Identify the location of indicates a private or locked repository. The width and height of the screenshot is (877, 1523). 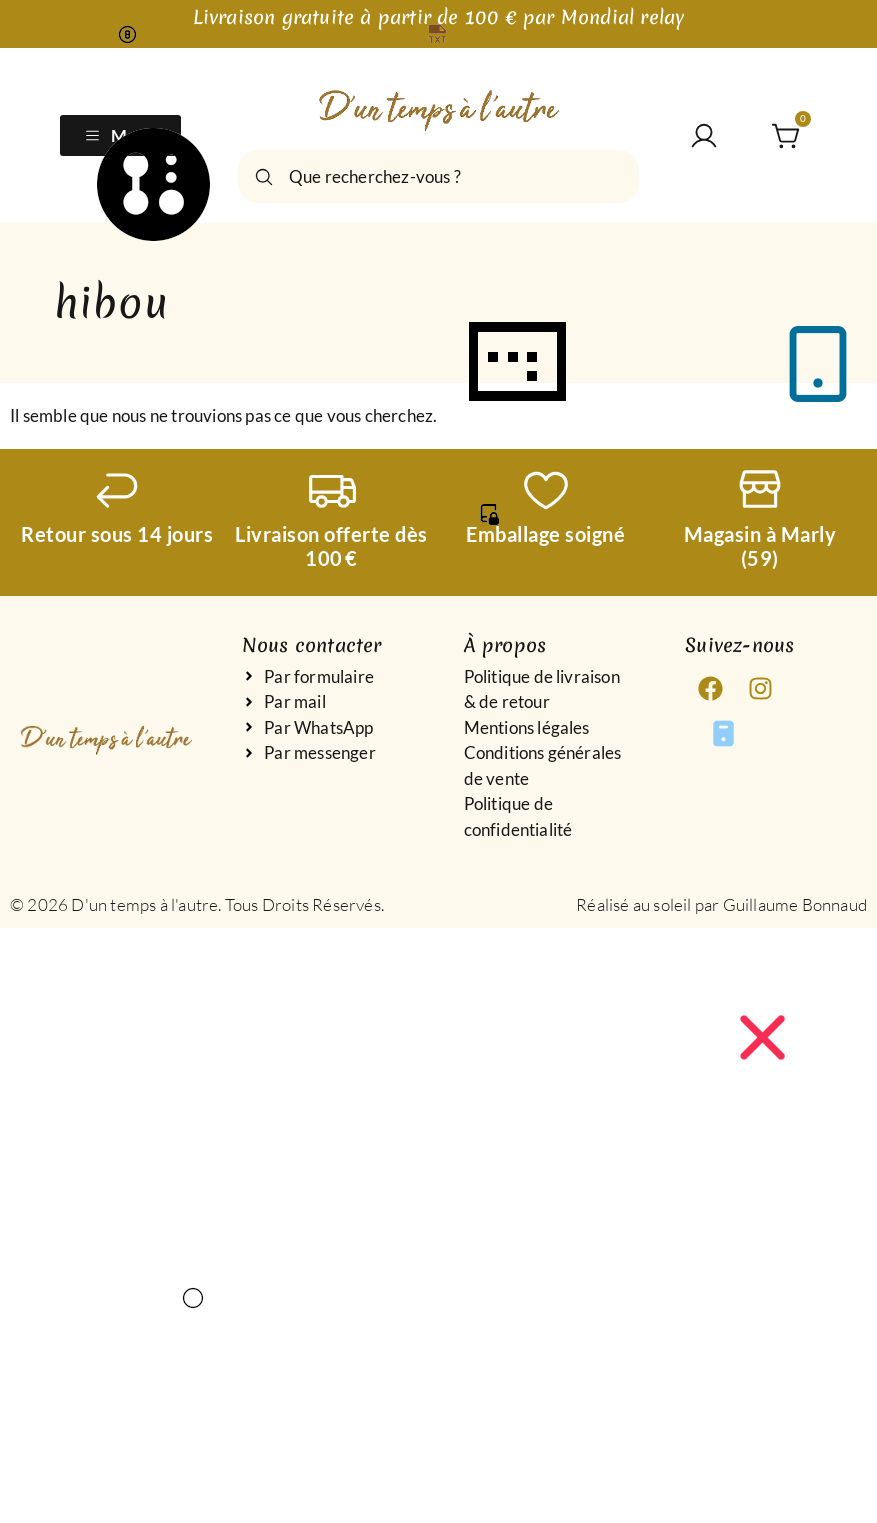
(488, 514).